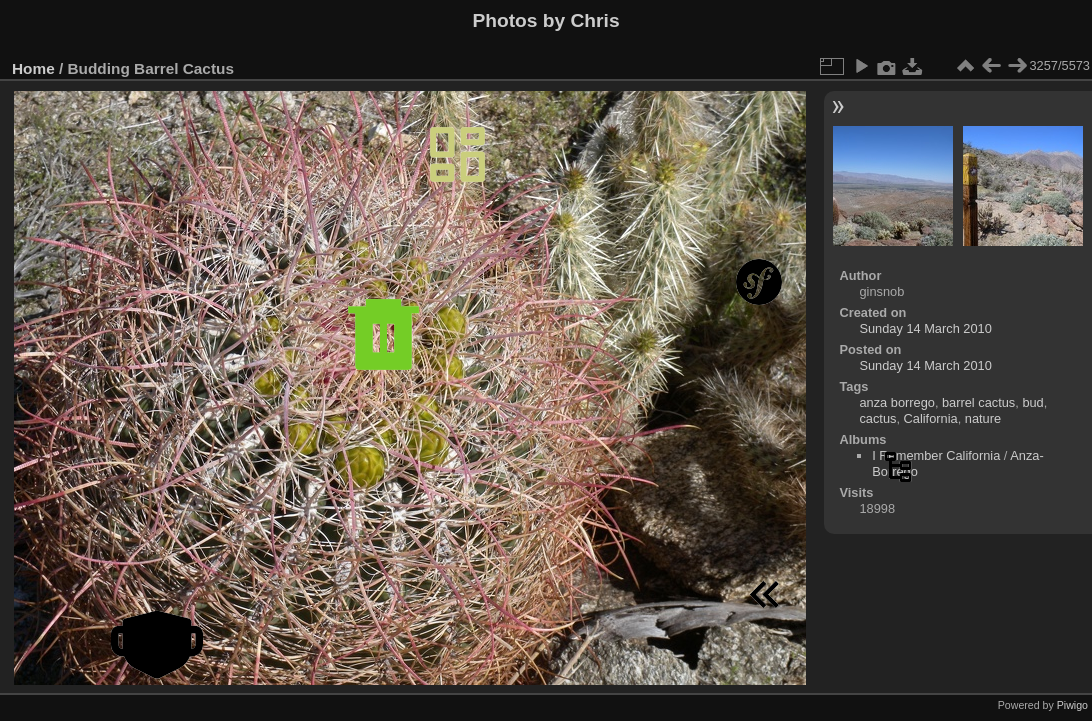 The image size is (1092, 721). What do you see at coordinates (759, 282) in the screenshot?
I see `Symfony PHP framework logo` at bounding box center [759, 282].